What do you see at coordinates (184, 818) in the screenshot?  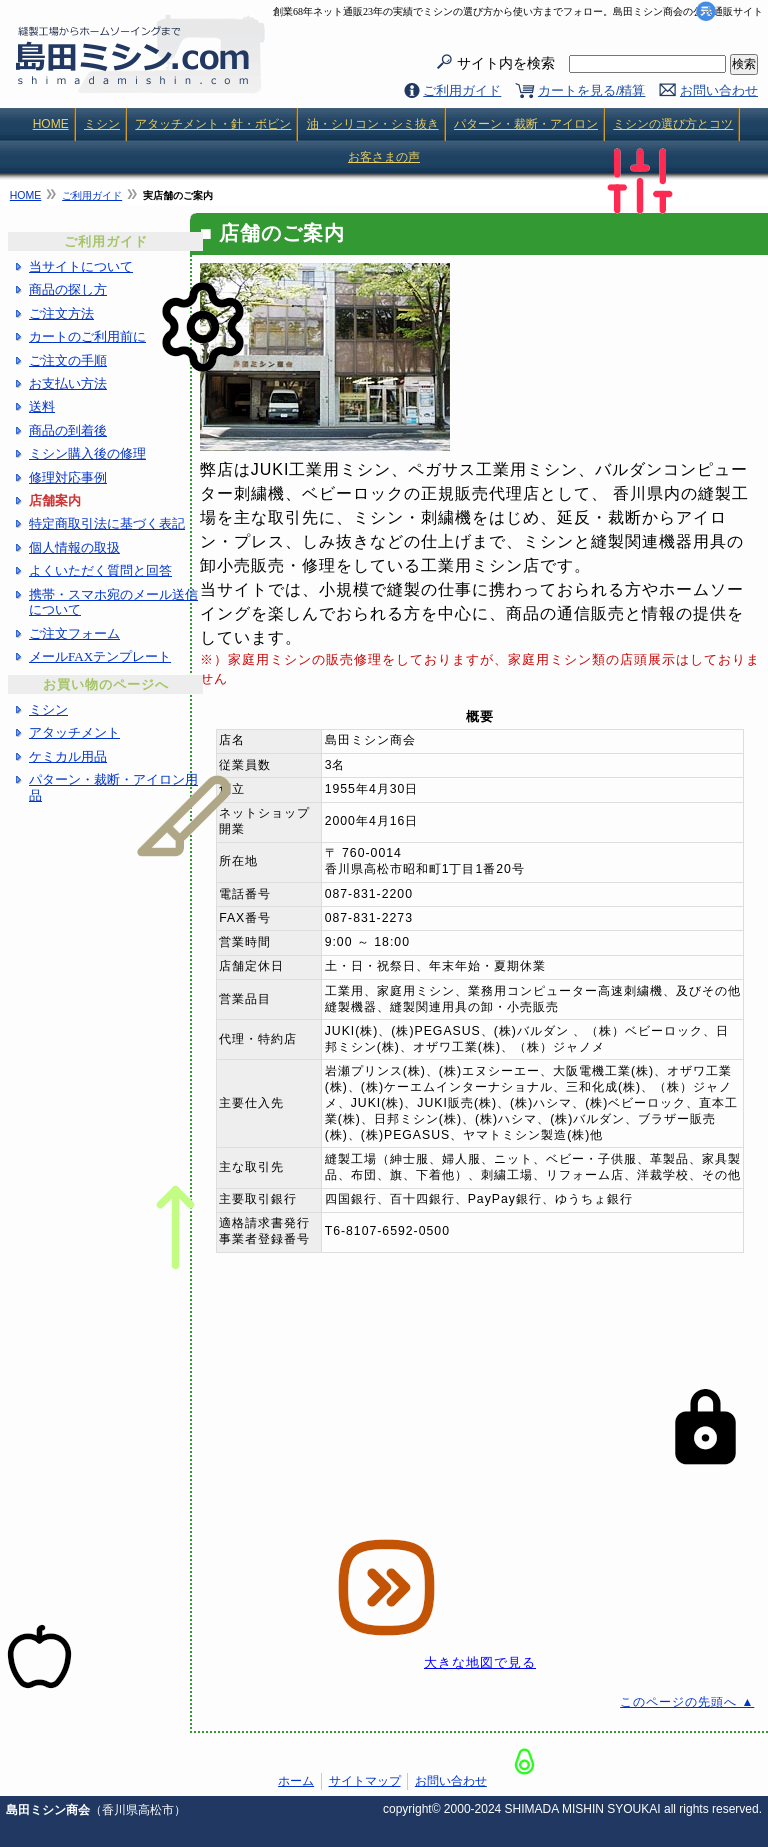 I see `slice or cut selected content` at bounding box center [184, 818].